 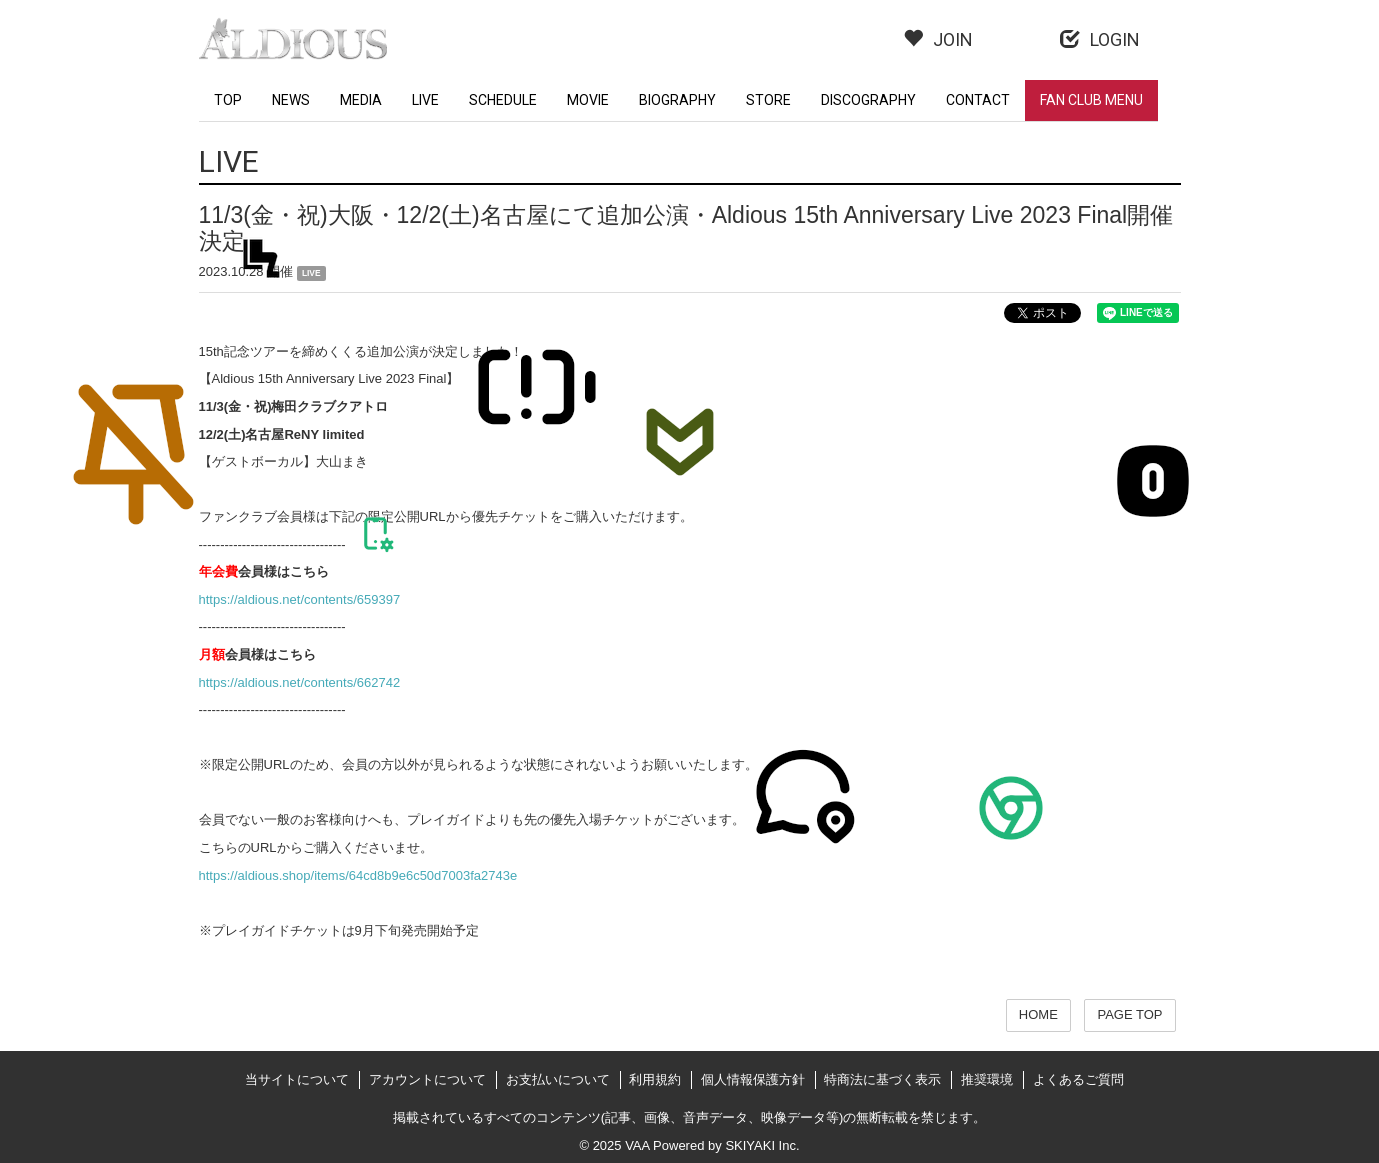 I want to click on indicates low battery warning, so click(x=537, y=387).